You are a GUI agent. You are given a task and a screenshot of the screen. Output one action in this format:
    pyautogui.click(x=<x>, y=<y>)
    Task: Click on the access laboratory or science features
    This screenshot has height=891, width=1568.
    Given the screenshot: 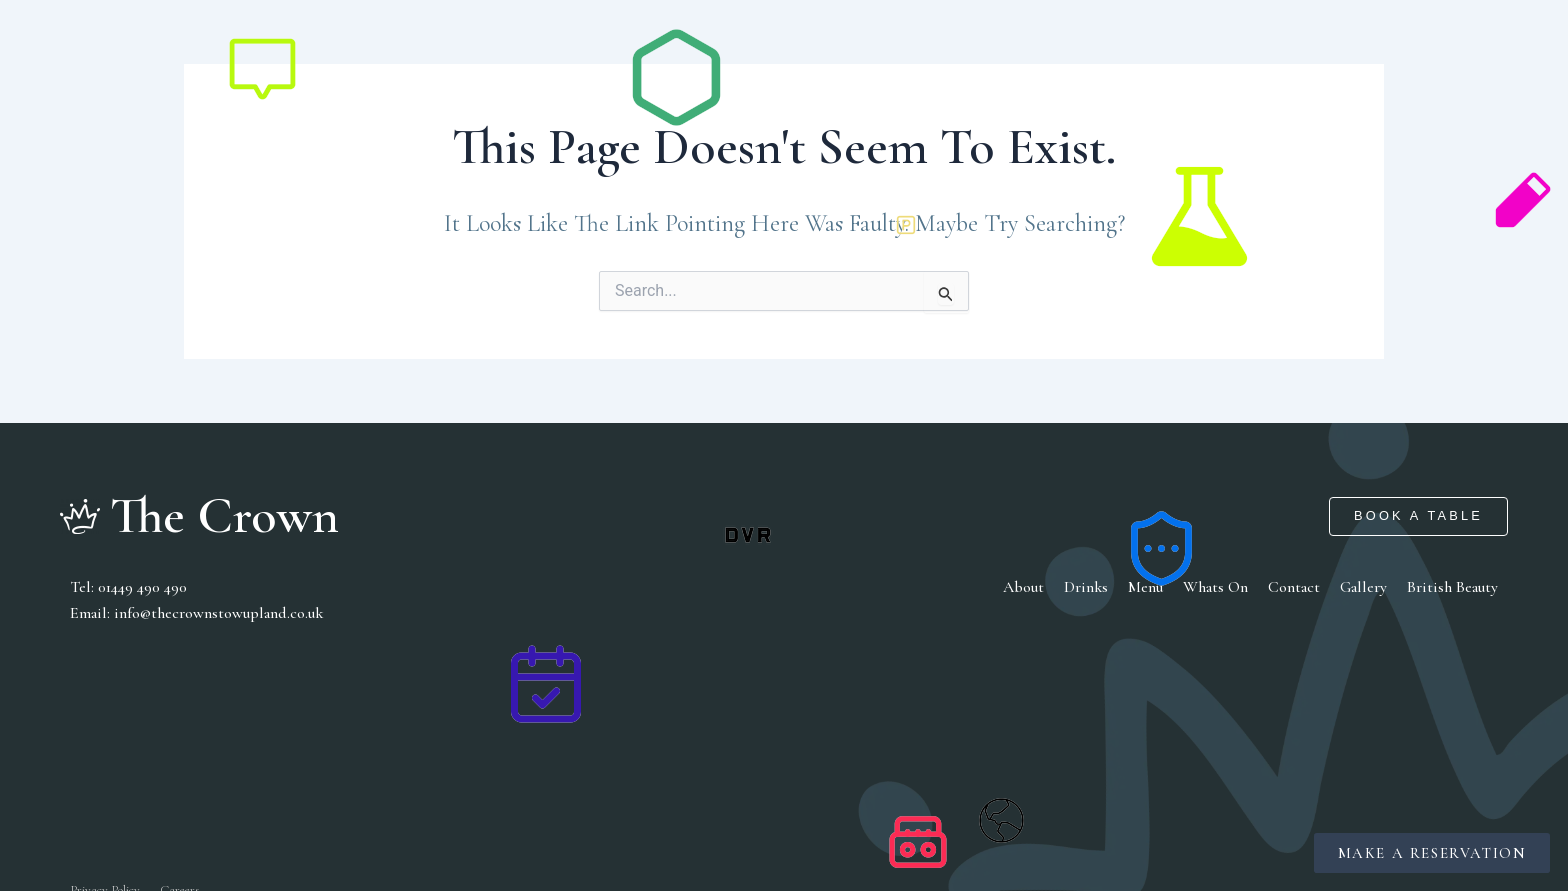 What is the action you would take?
    pyautogui.click(x=1199, y=218)
    